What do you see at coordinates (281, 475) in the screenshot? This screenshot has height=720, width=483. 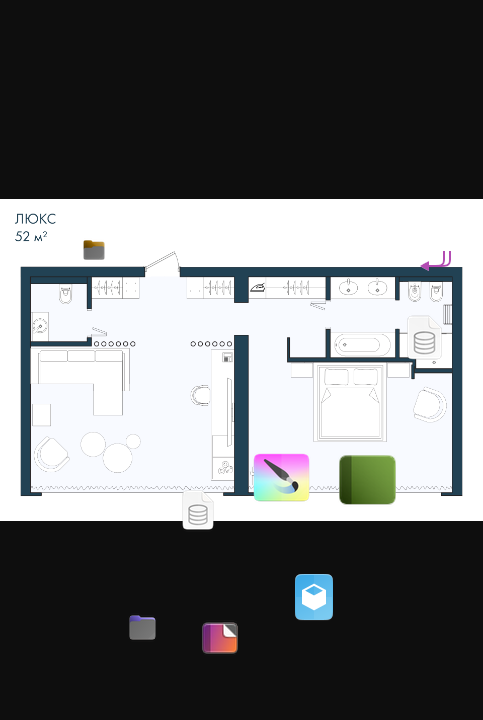 I see `open a Krita project file` at bounding box center [281, 475].